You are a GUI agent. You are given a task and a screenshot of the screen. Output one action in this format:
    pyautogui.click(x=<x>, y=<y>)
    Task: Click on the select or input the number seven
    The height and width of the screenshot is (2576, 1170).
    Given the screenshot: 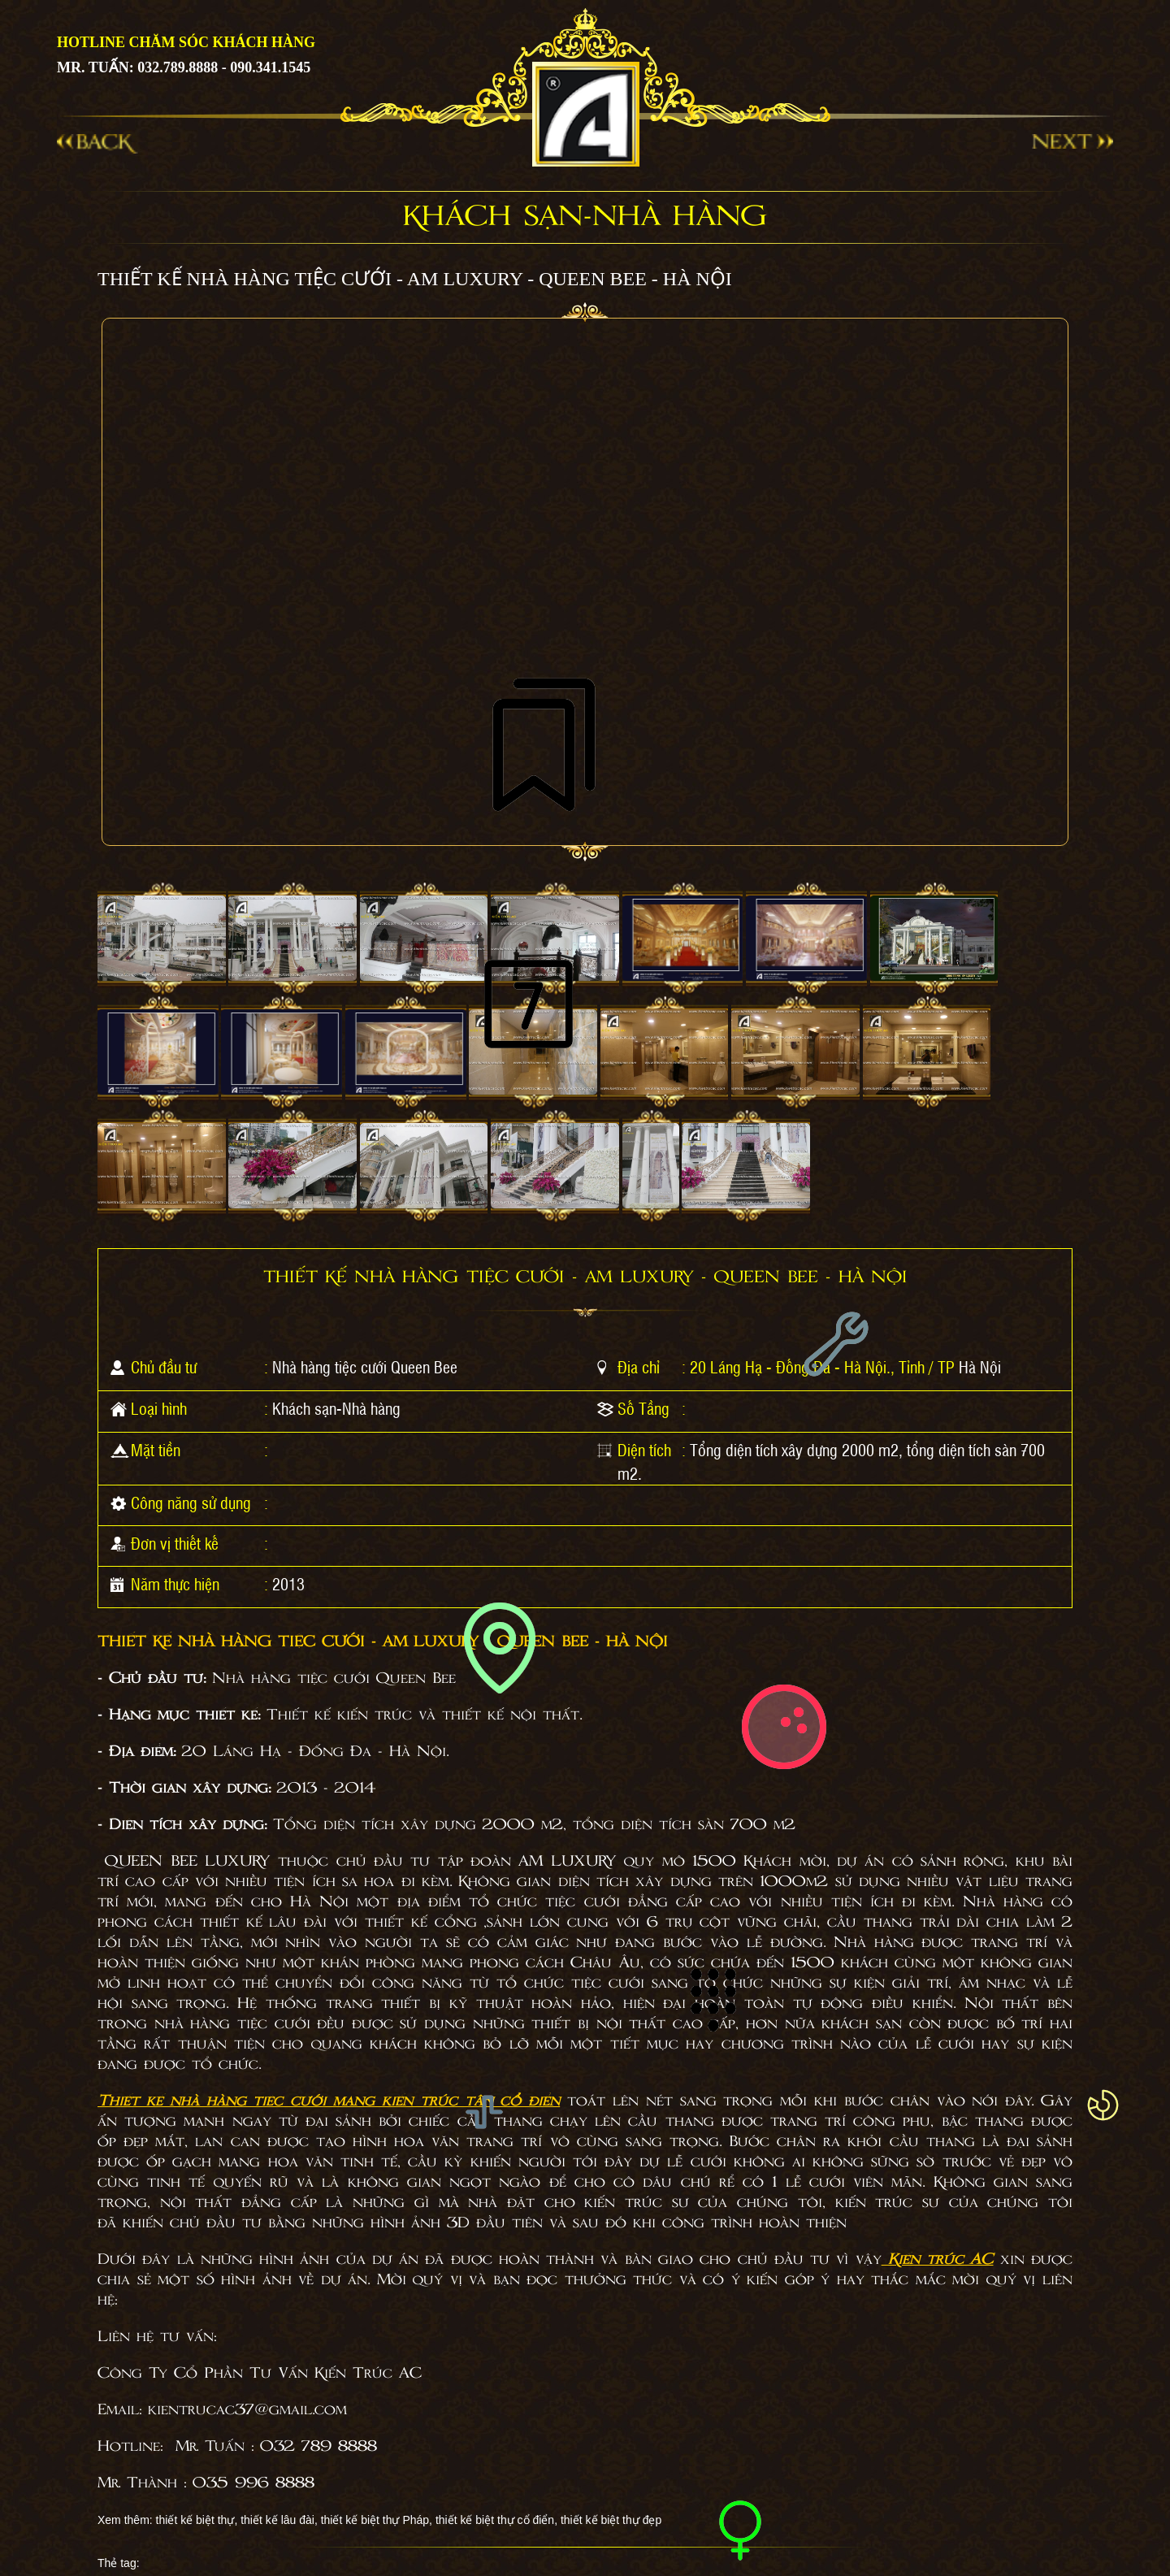 What is the action you would take?
    pyautogui.click(x=528, y=1004)
    